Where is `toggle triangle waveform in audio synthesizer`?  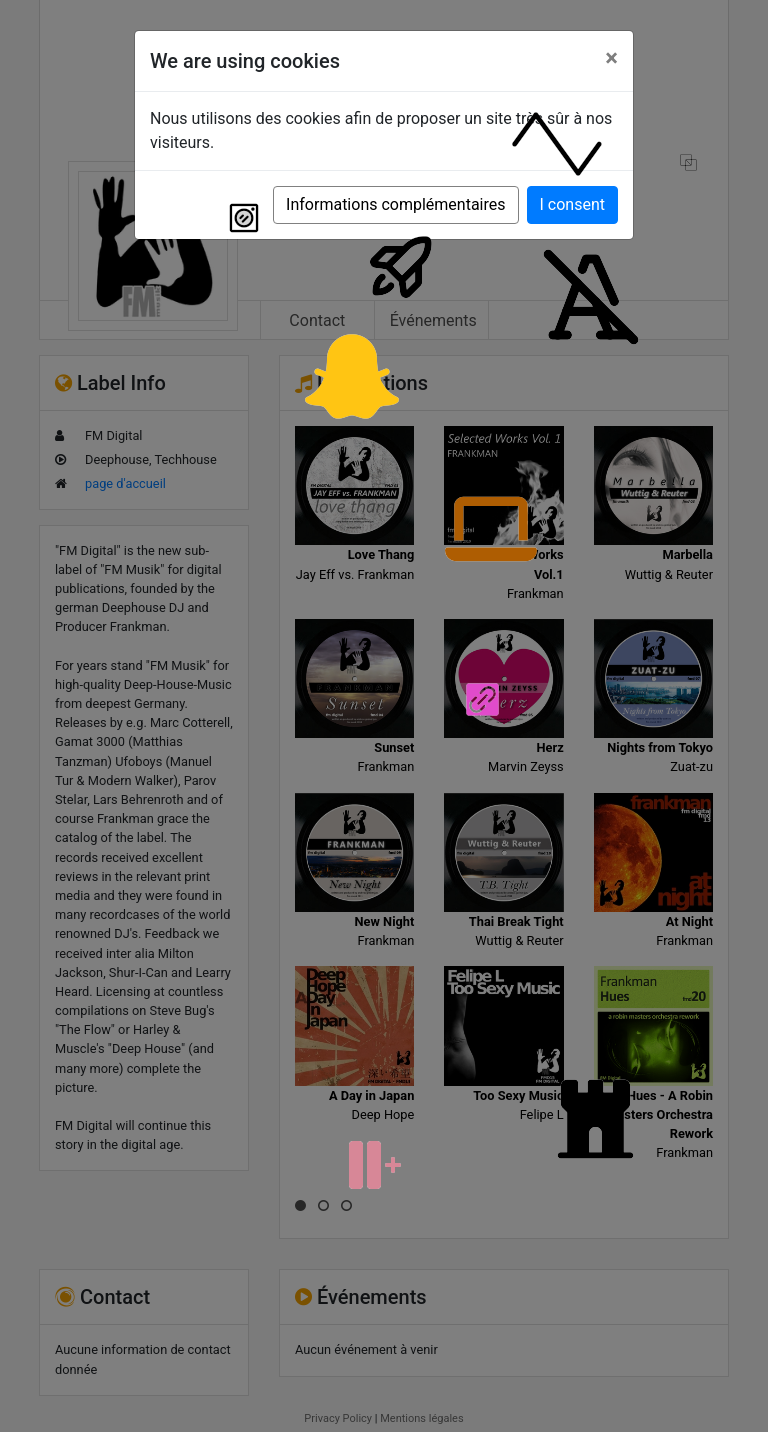 toggle triangle waveform in audio synthesizer is located at coordinates (557, 144).